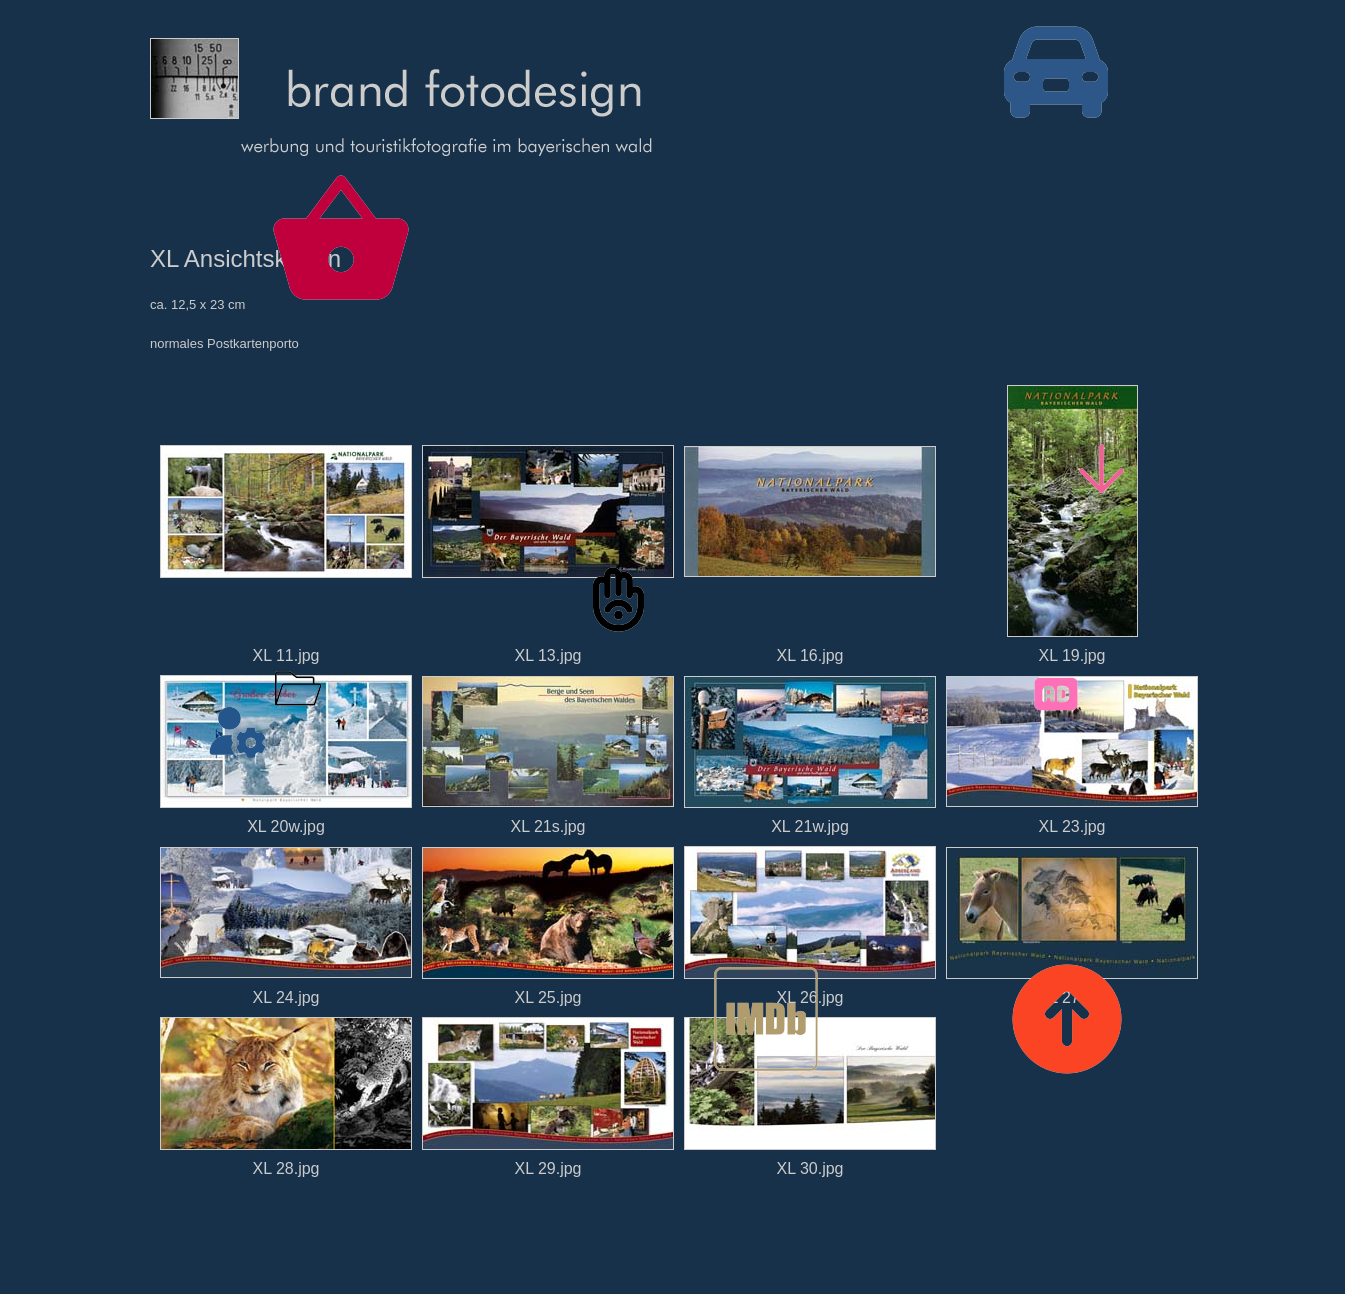 Image resolution: width=1345 pixels, height=1294 pixels. What do you see at coordinates (618, 599) in the screenshot?
I see `access palm reading or hand analysis feature` at bounding box center [618, 599].